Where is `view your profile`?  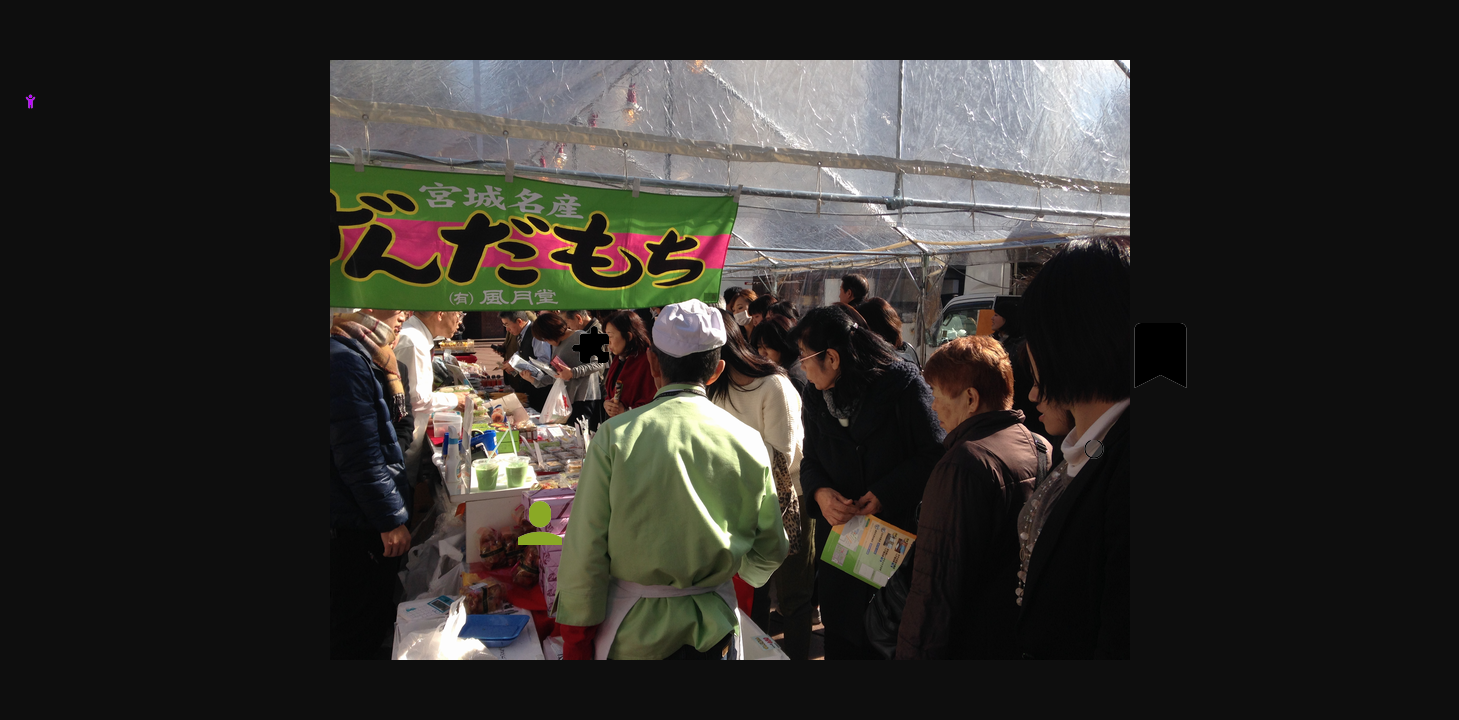
view your profile is located at coordinates (540, 523).